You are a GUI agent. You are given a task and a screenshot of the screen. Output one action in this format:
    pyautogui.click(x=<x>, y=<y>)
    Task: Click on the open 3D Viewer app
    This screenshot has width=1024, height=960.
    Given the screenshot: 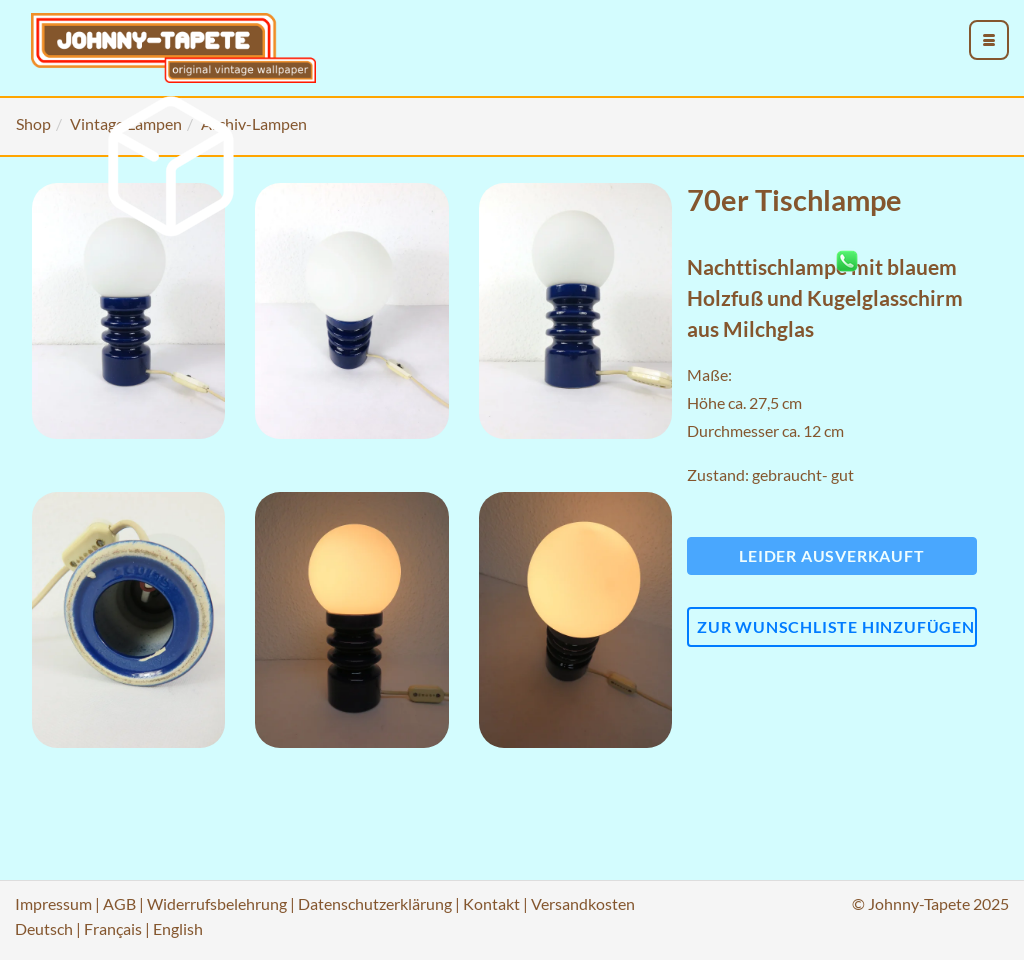 What is the action you would take?
    pyautogui.click(x=171, y=166)
    